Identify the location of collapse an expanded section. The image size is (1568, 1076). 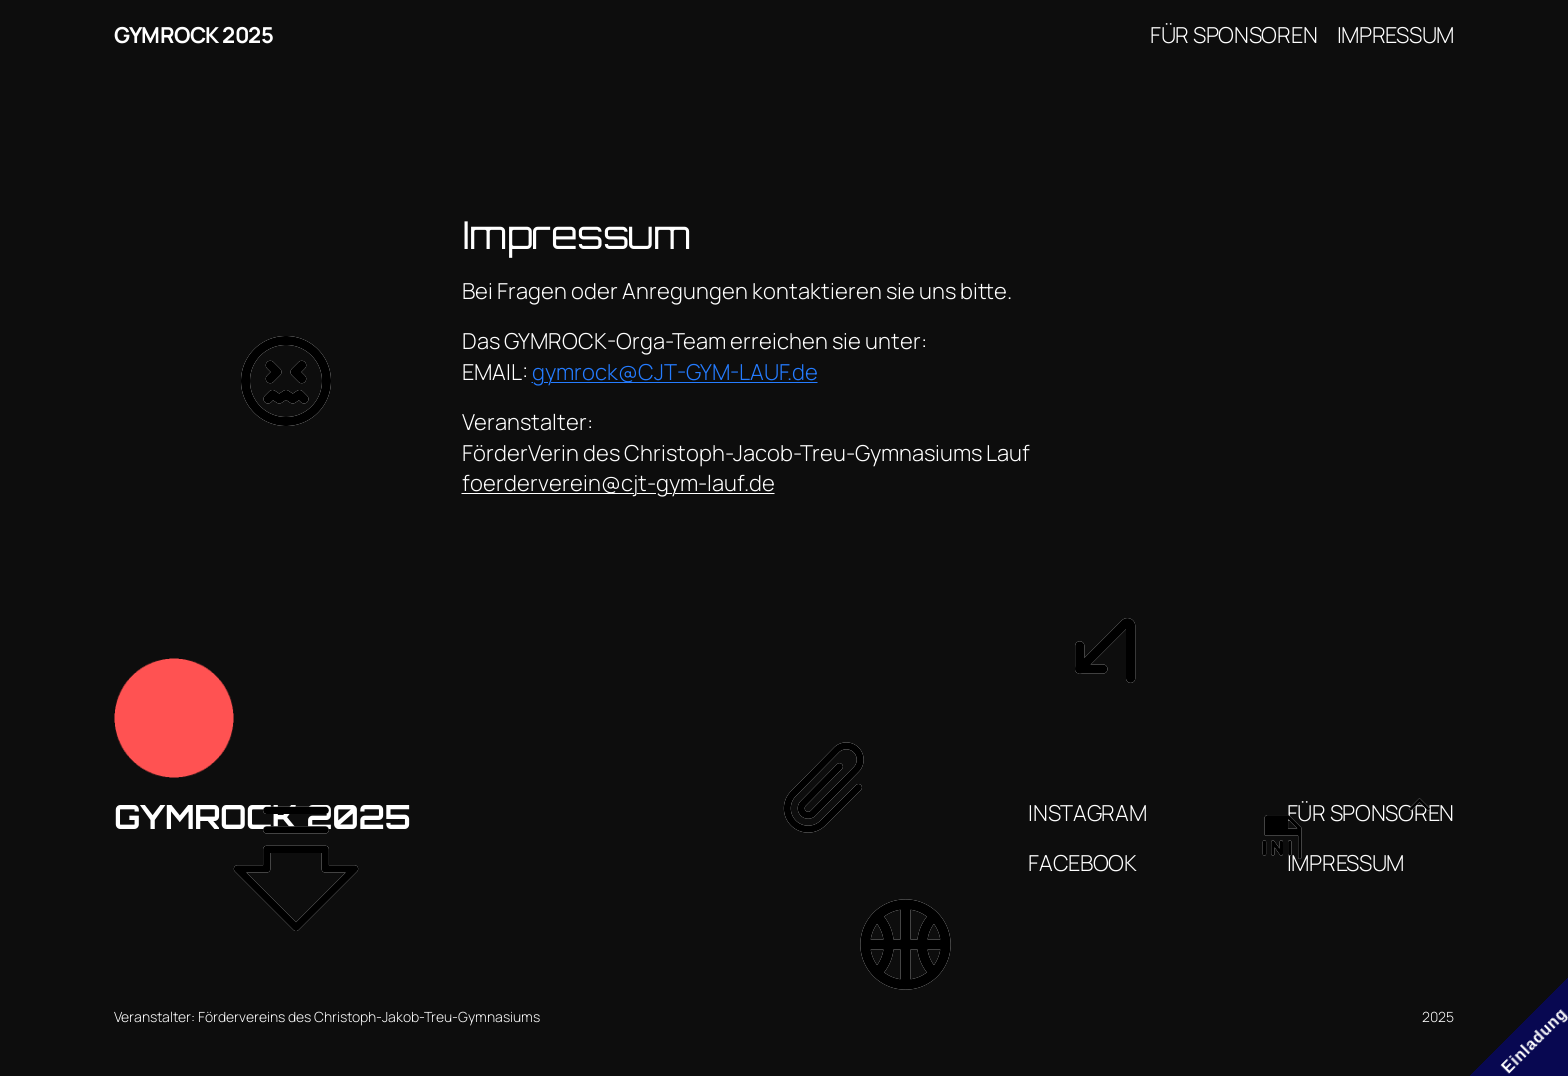
(1419, 804).